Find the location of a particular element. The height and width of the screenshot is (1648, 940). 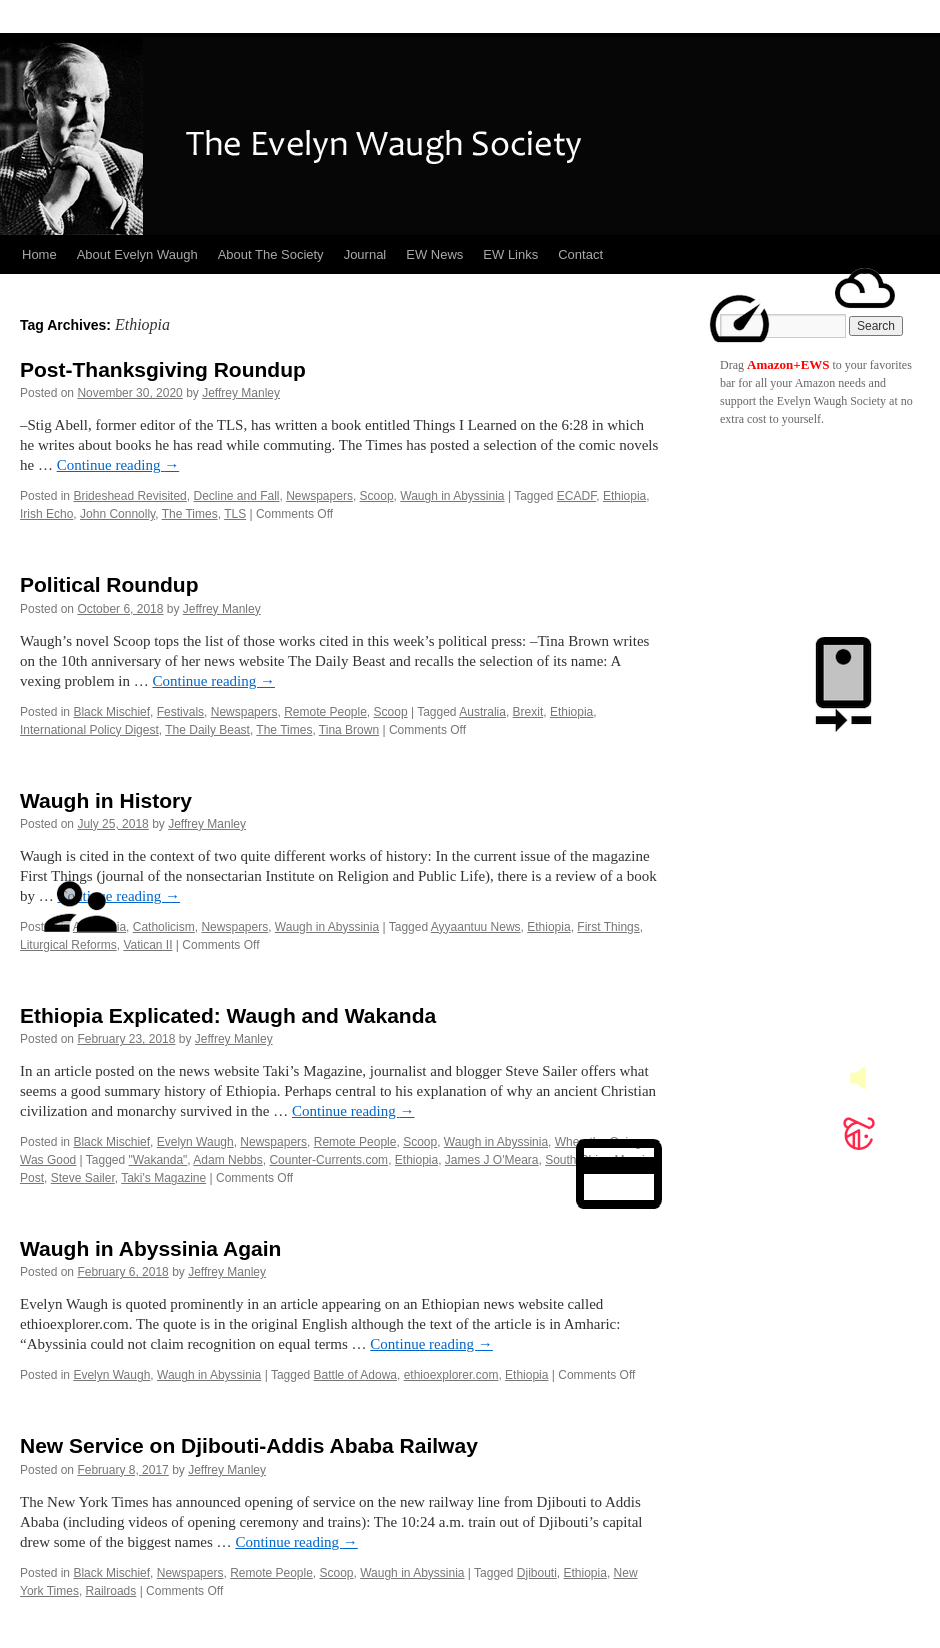

mute audio or sound is located at coordinates (858, 1078).